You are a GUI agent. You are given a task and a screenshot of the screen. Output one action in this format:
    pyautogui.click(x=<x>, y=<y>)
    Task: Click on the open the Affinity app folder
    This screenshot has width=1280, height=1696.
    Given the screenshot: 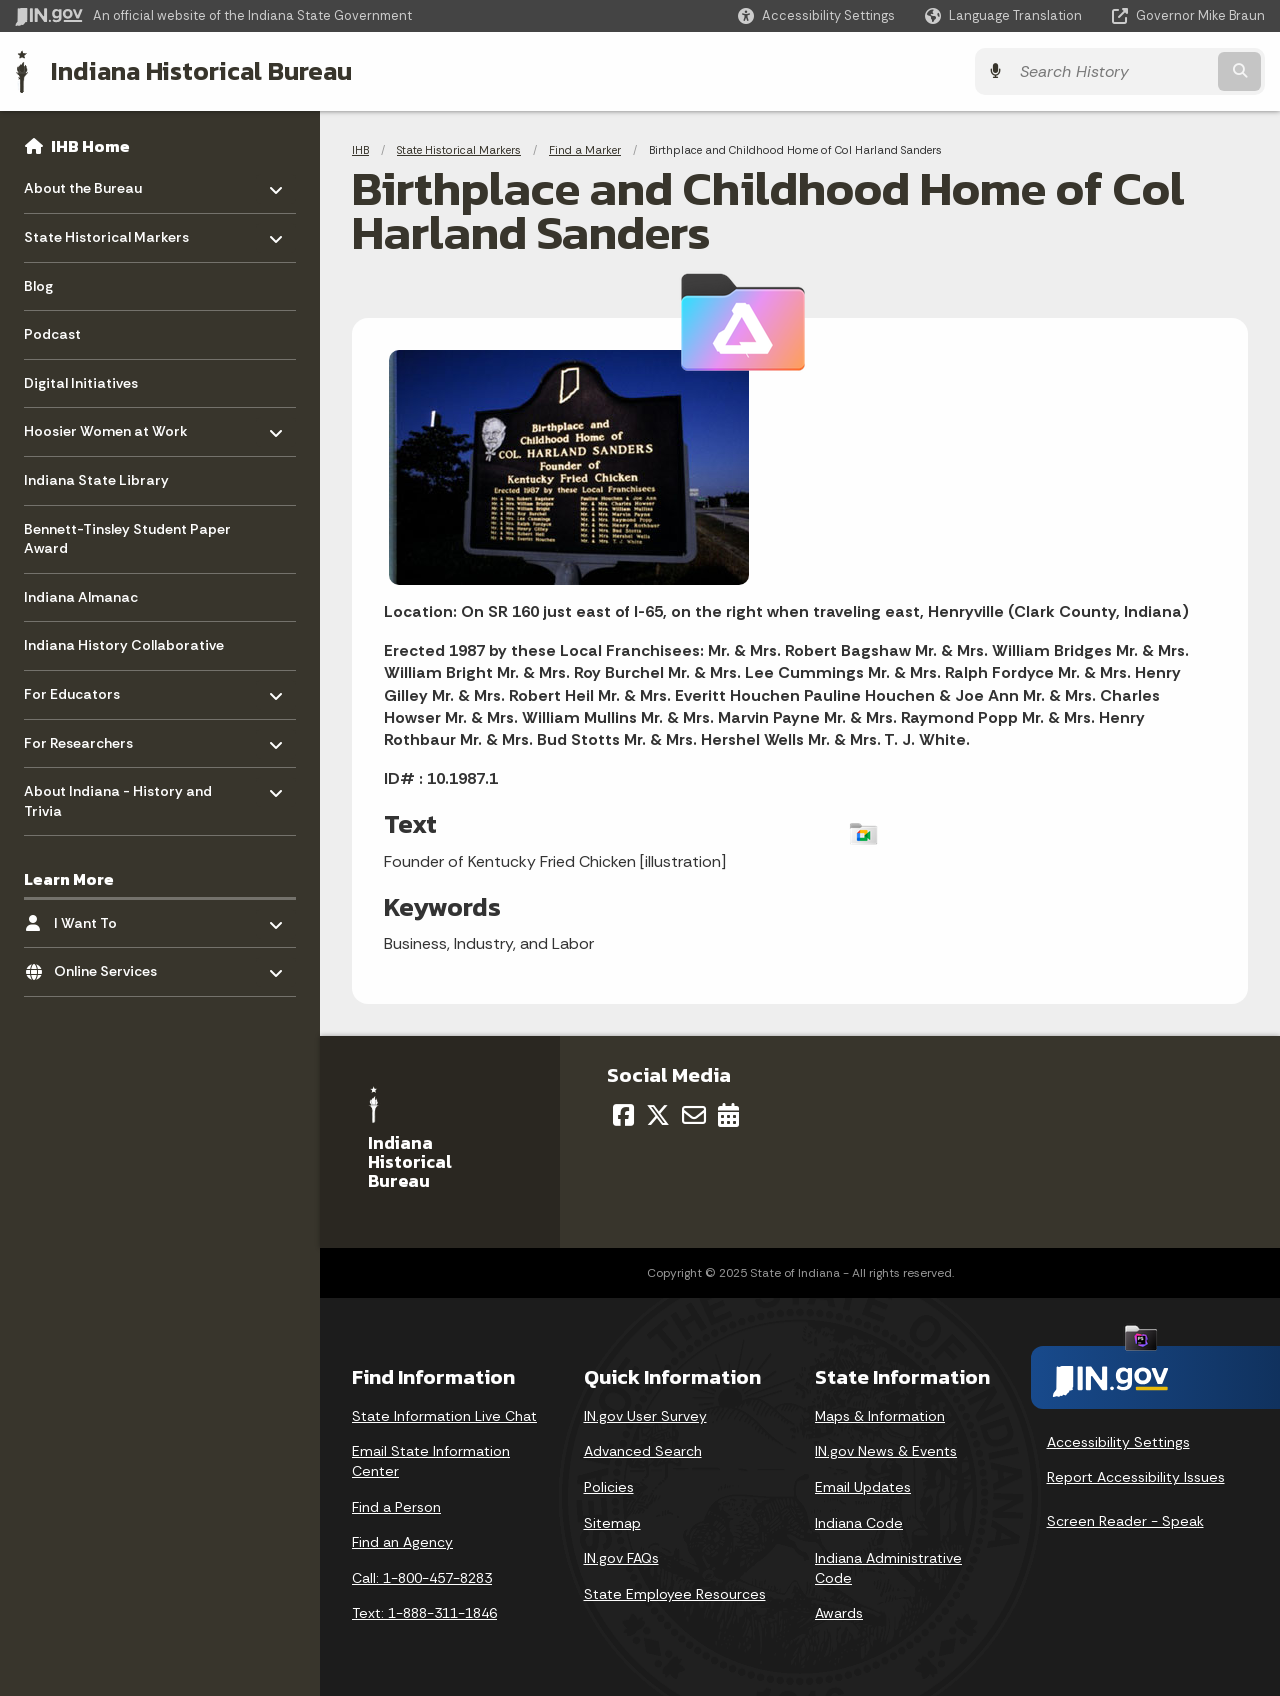 What is the action you would take?
    pyautogui.click(x=742, y=325)
    